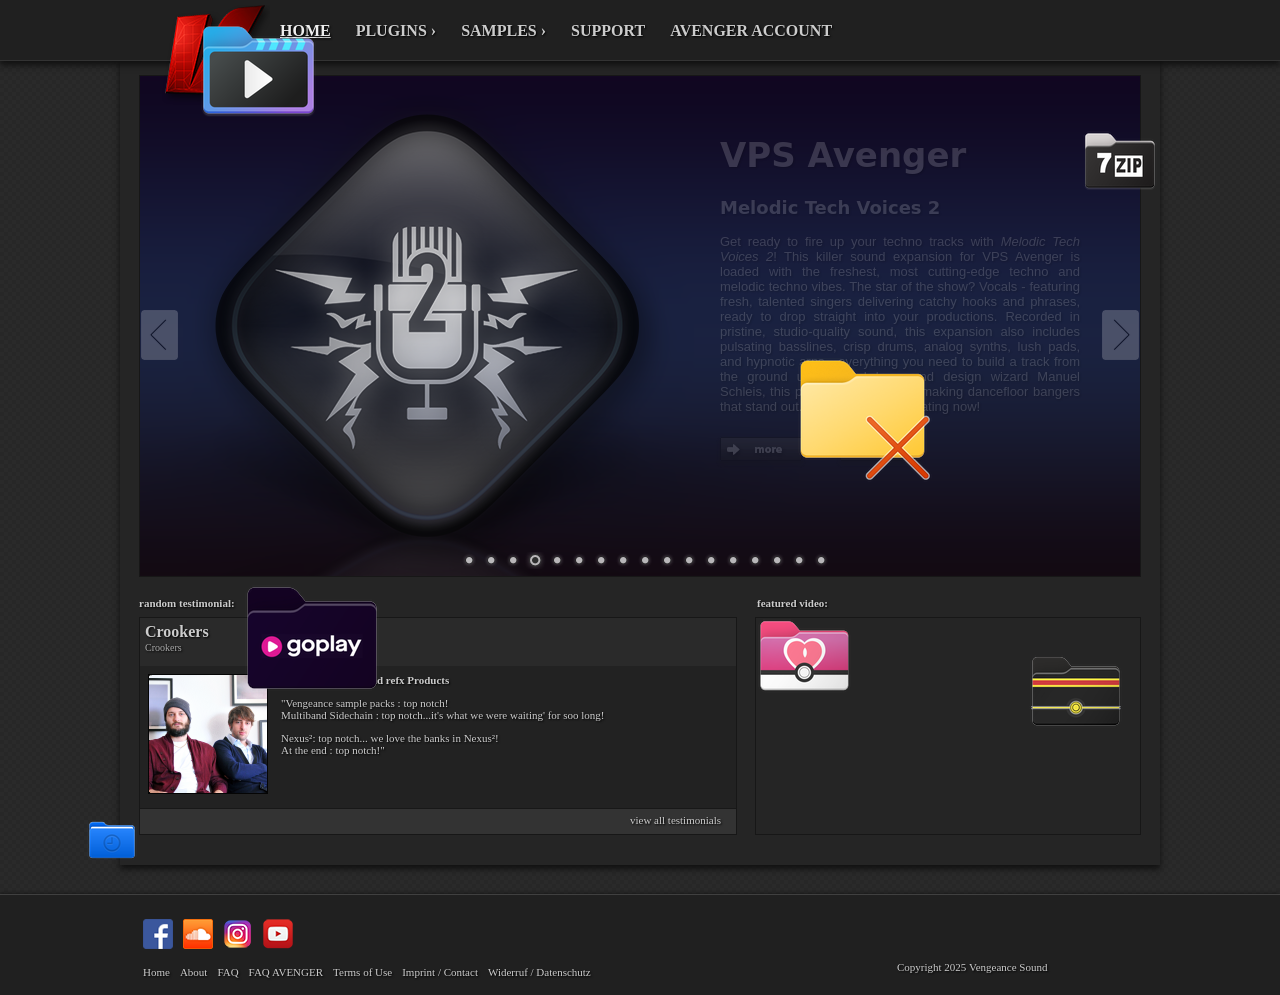 Image resolution: width=1280 pixels, height=995 pixels. What do you see at coordinates (112, 840) in the screenshot?
I see `access temporary files folder` at bounding box center [112, 840].